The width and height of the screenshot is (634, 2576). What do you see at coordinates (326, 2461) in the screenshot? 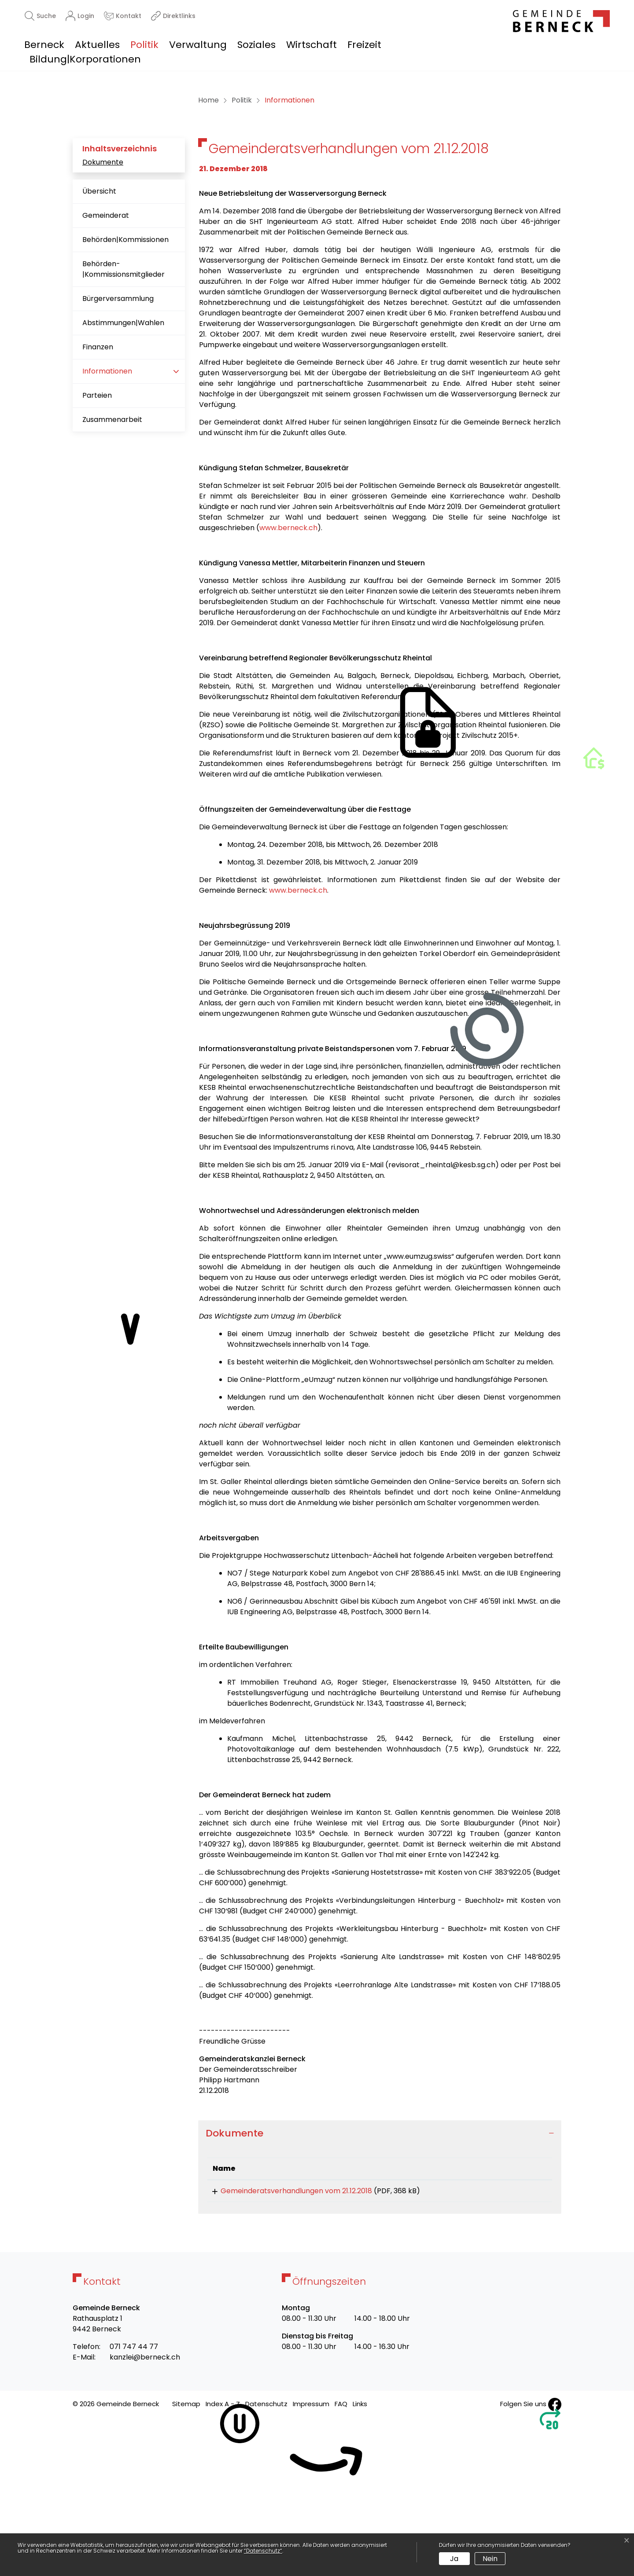
I see `visit amazon website or app` at bounding box center [326, 2461].